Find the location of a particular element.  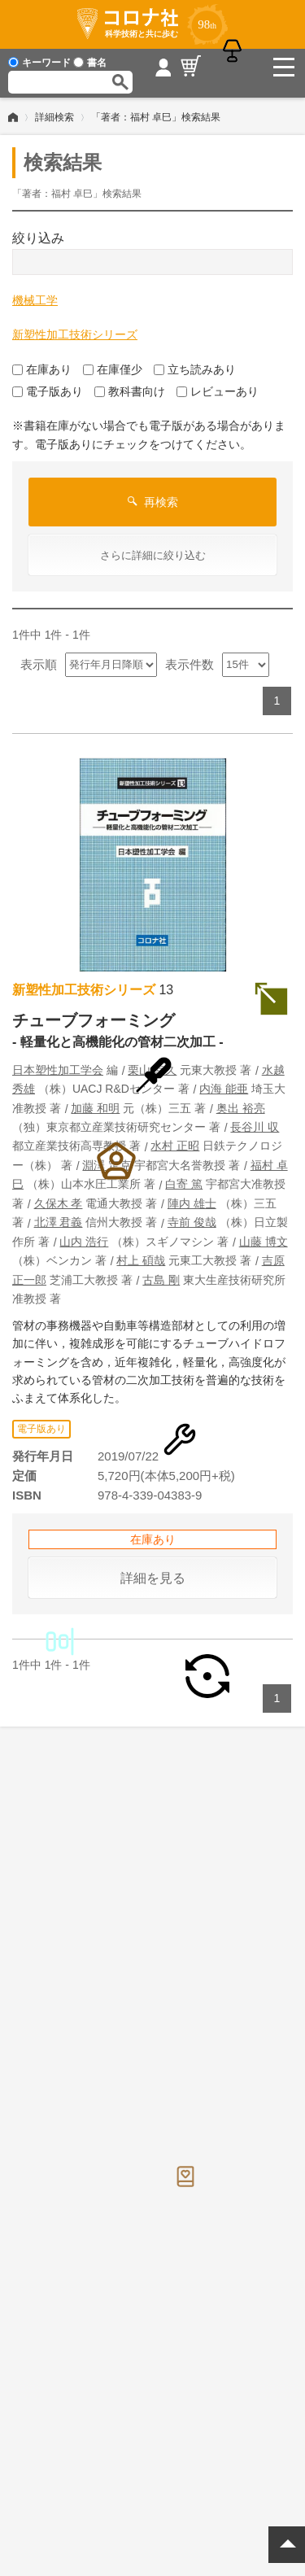

access settings or configuration options is located at coordinates (180, 1439).